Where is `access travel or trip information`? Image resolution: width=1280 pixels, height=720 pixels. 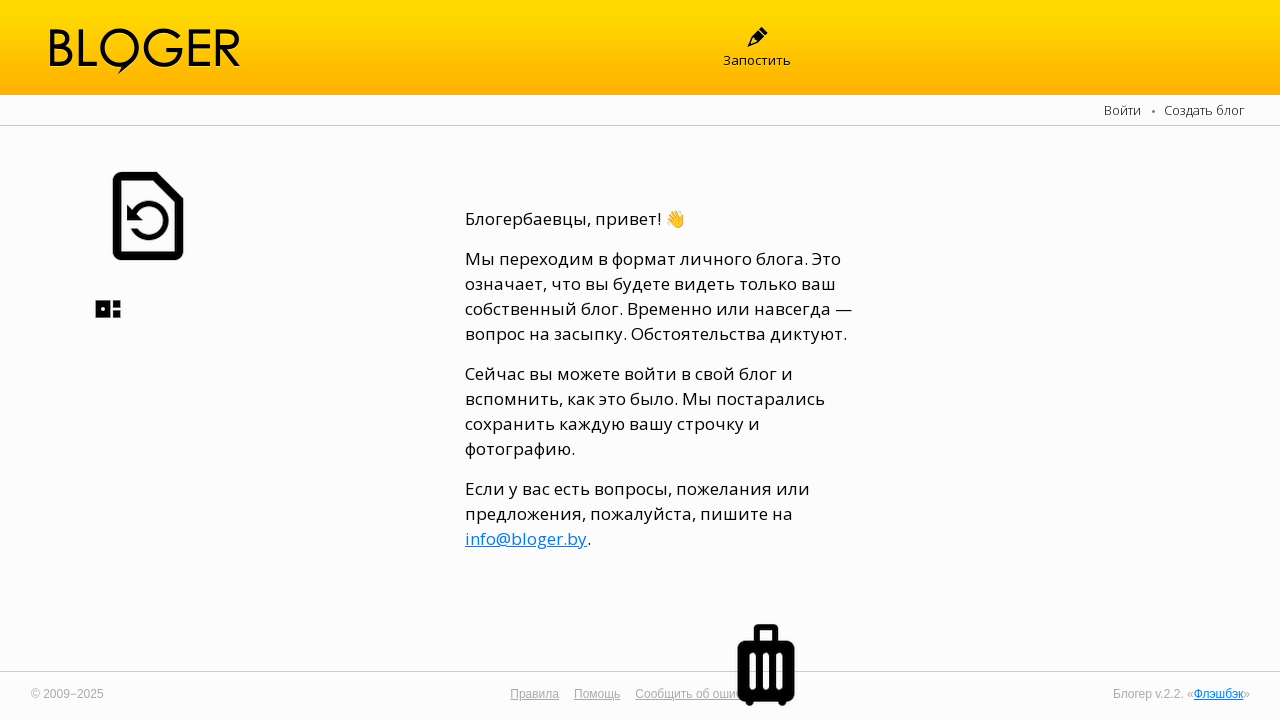
access travel or trip information is located at coordinates (766, 665).